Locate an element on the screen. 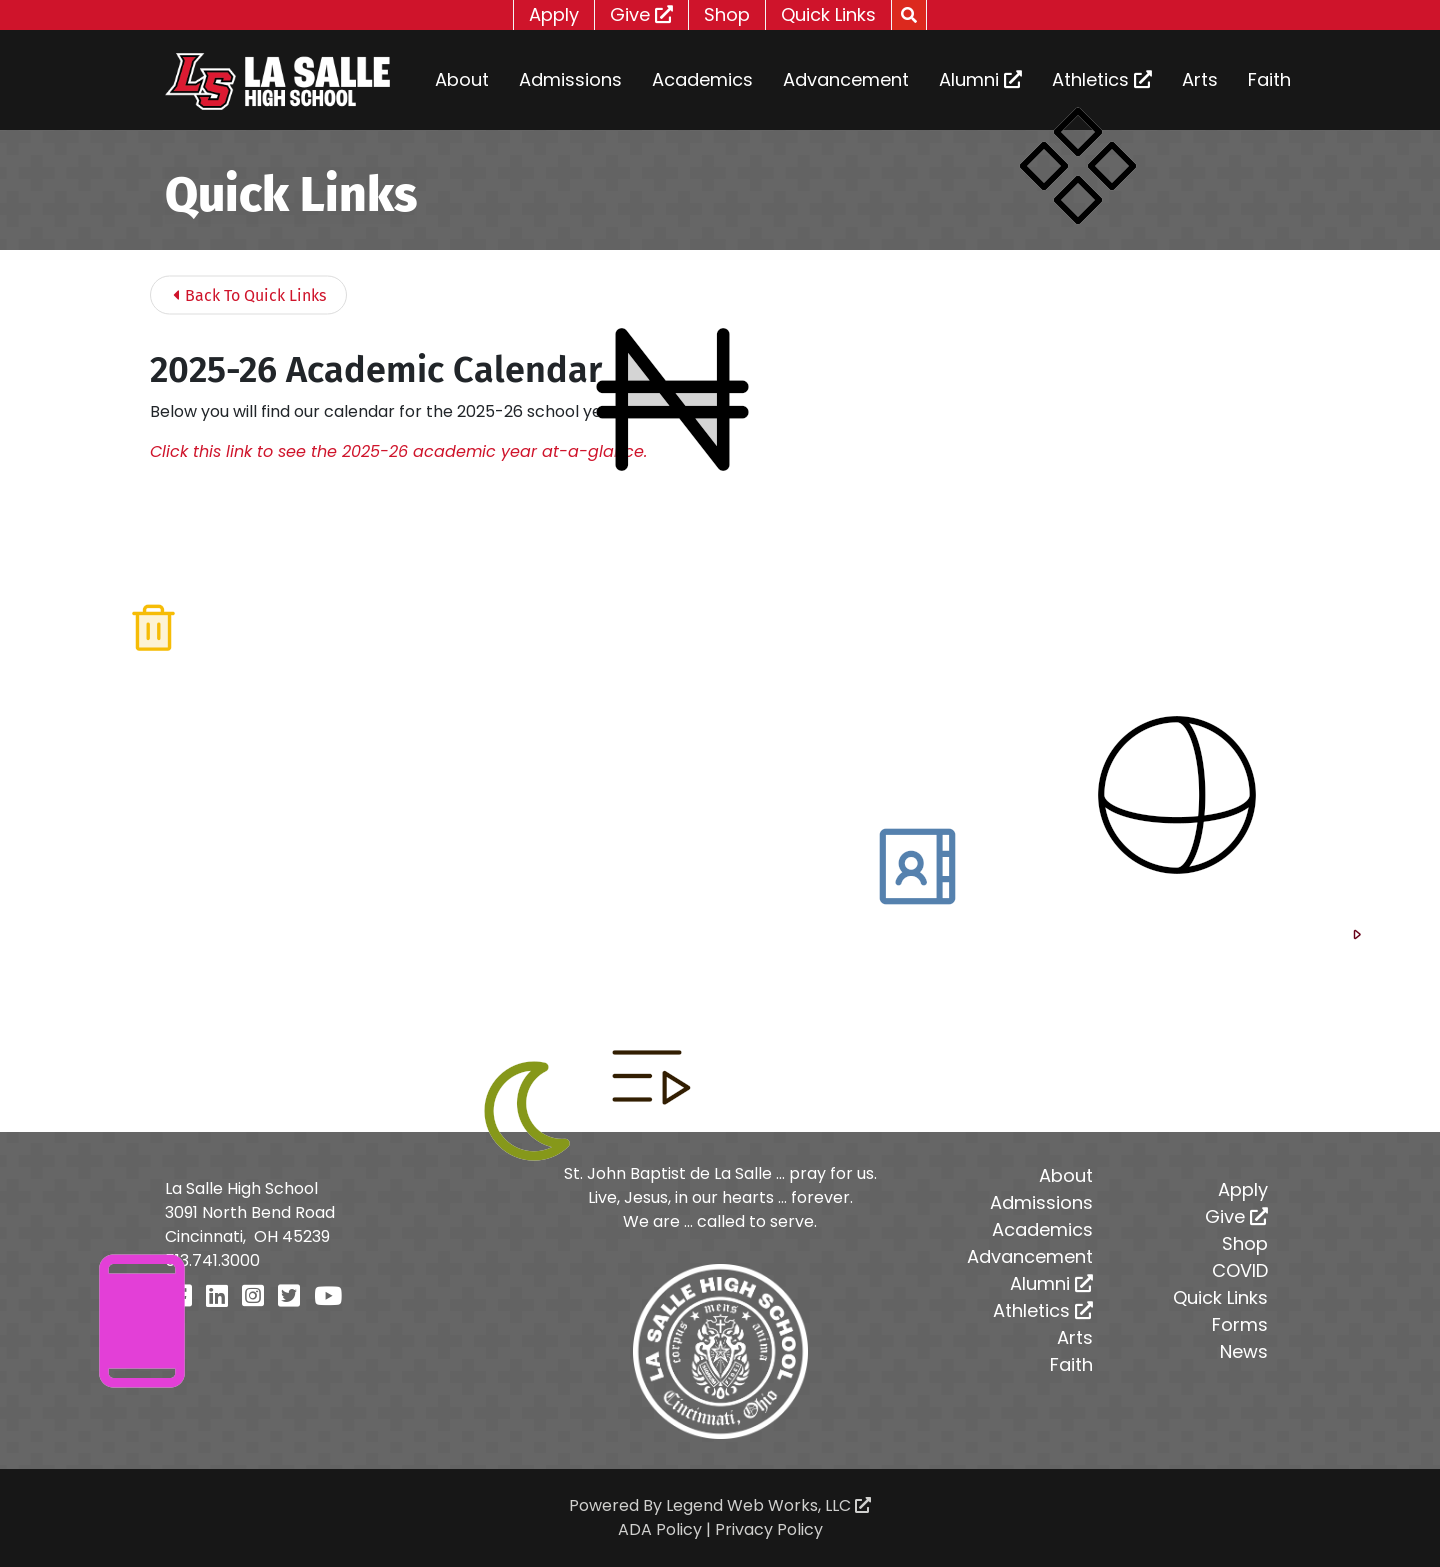 Image resolution: width=1440 pixels, height=1567 pixels. view media queue or playlist is located at coordinates (647, 1076).